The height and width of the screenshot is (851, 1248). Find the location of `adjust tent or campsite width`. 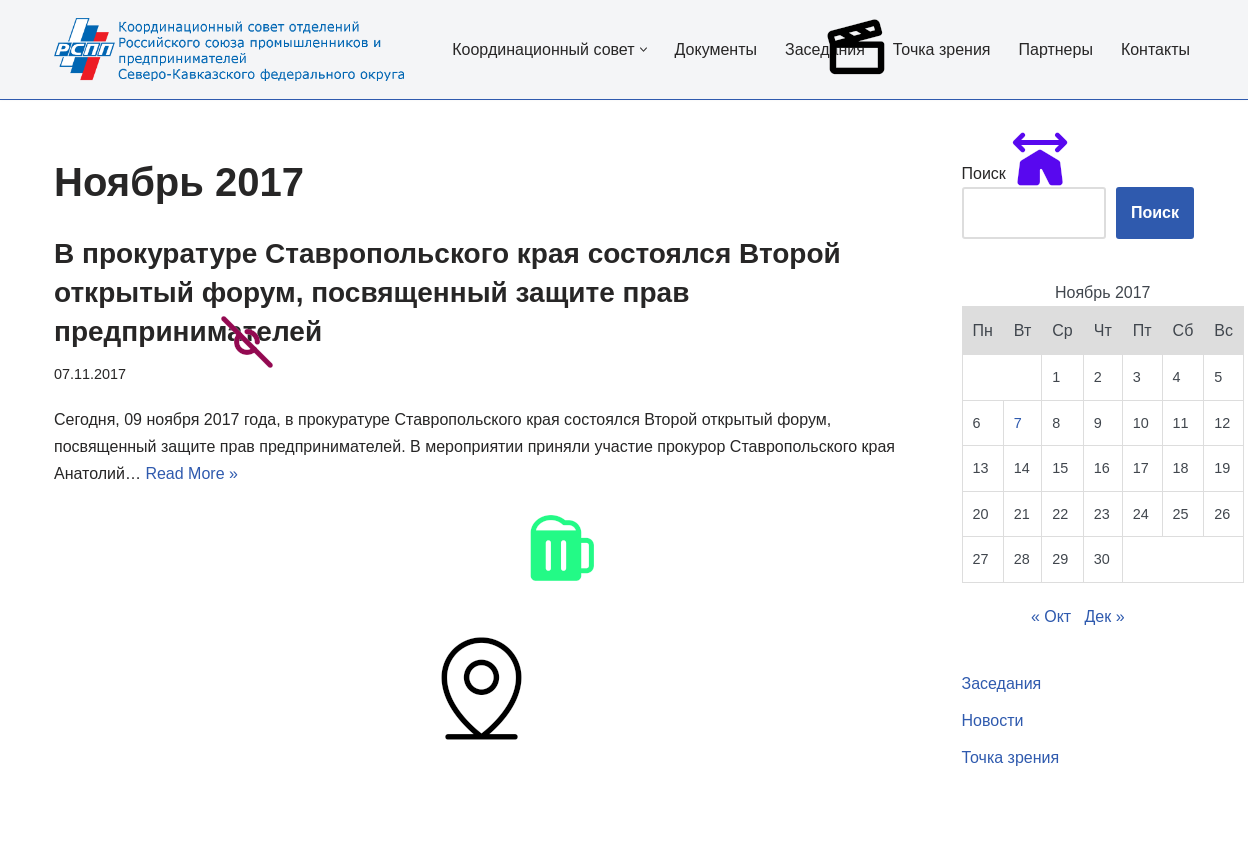

adjust tent or campsite width is located at coordinates (1040, 159).